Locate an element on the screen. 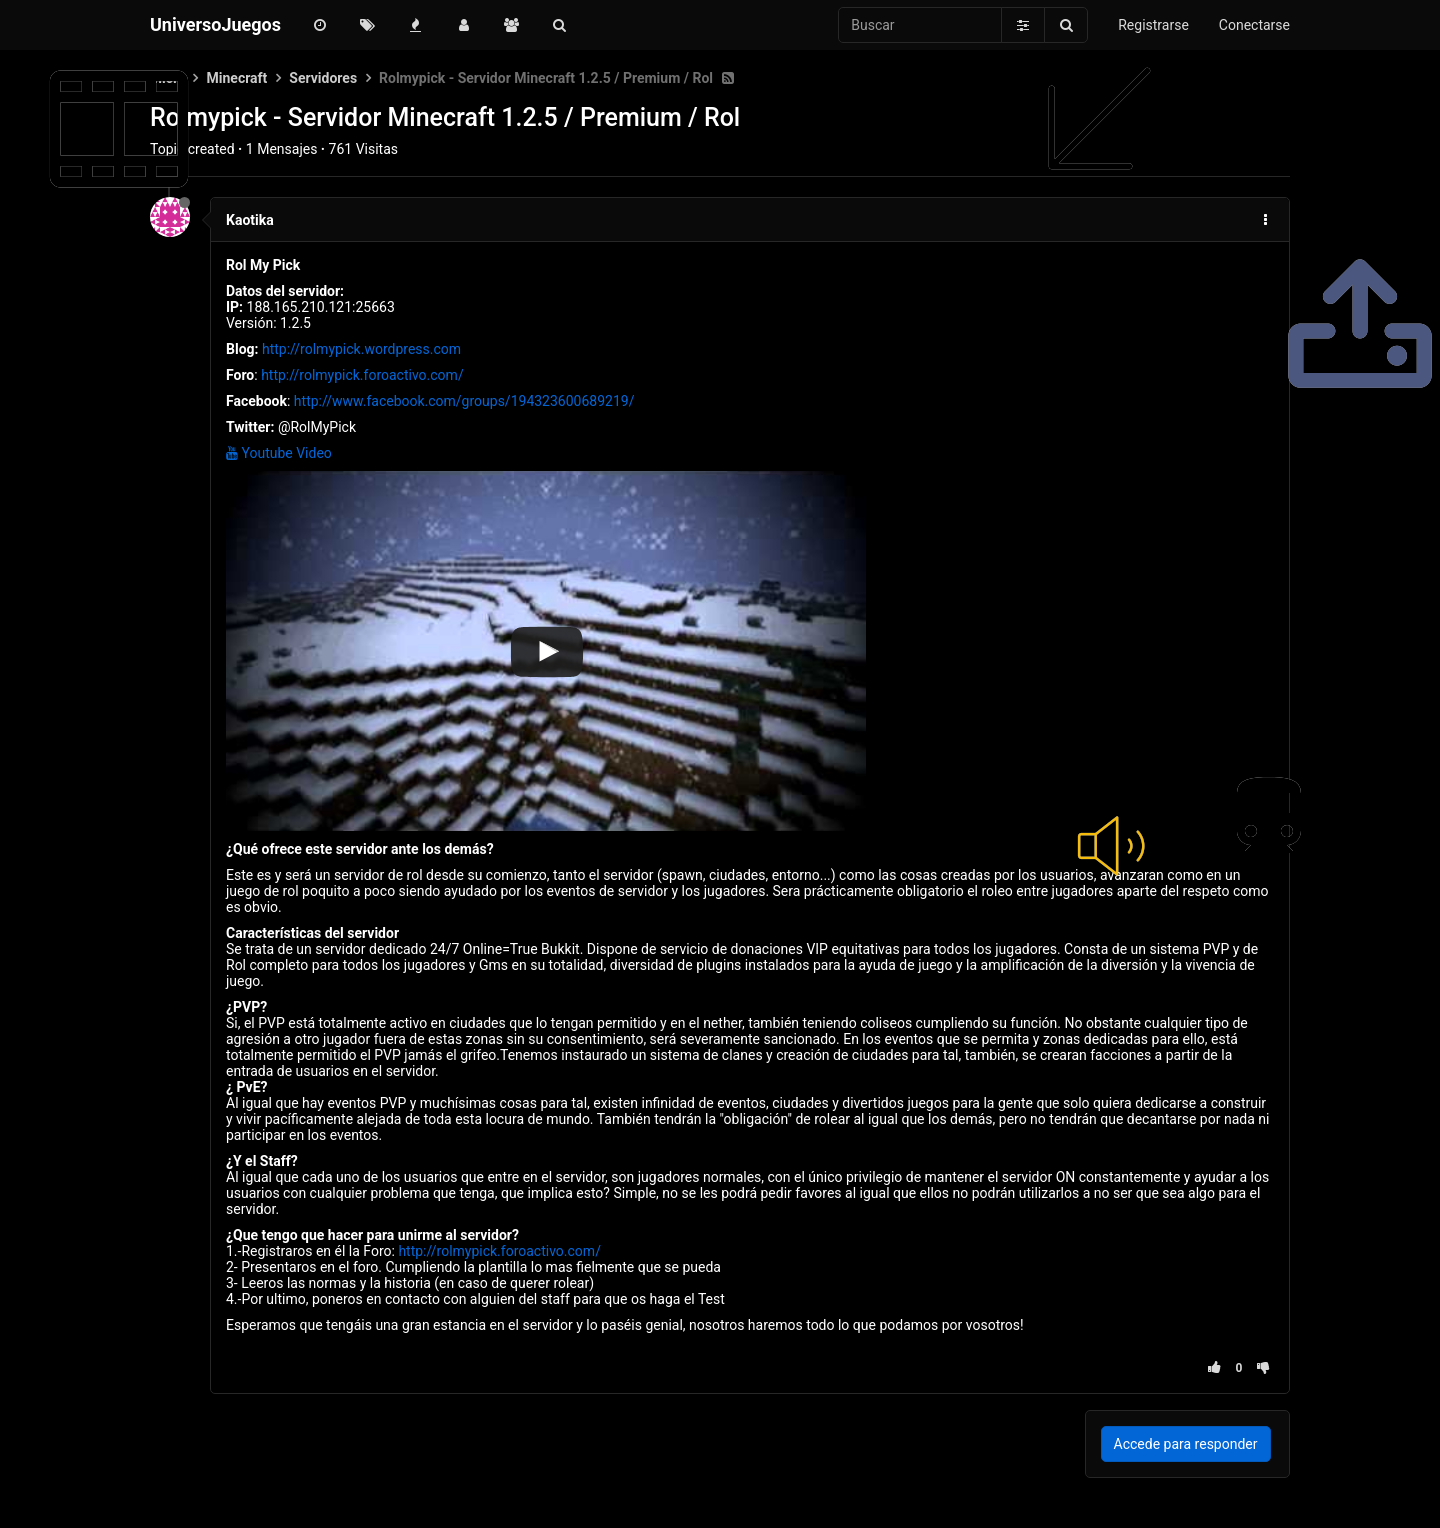 The width and height of the screenshot is (1440, 1528). increase or adjust volume level is located at coordinates (1110, 846).